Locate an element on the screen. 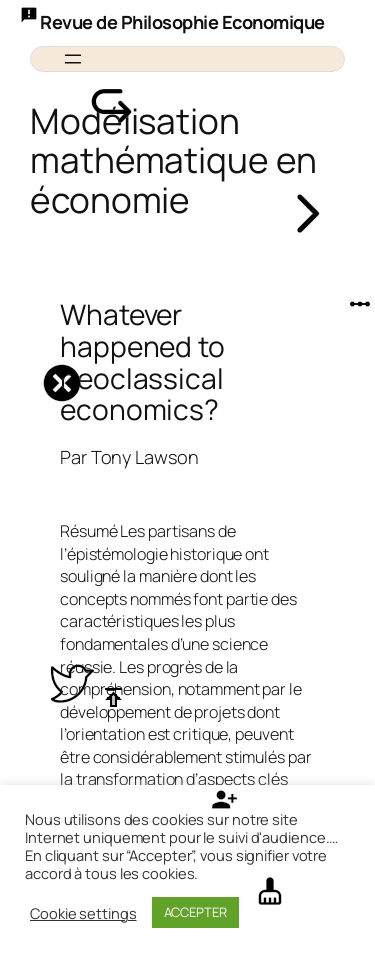  publish or upload content is located at coordinates (113, 697).